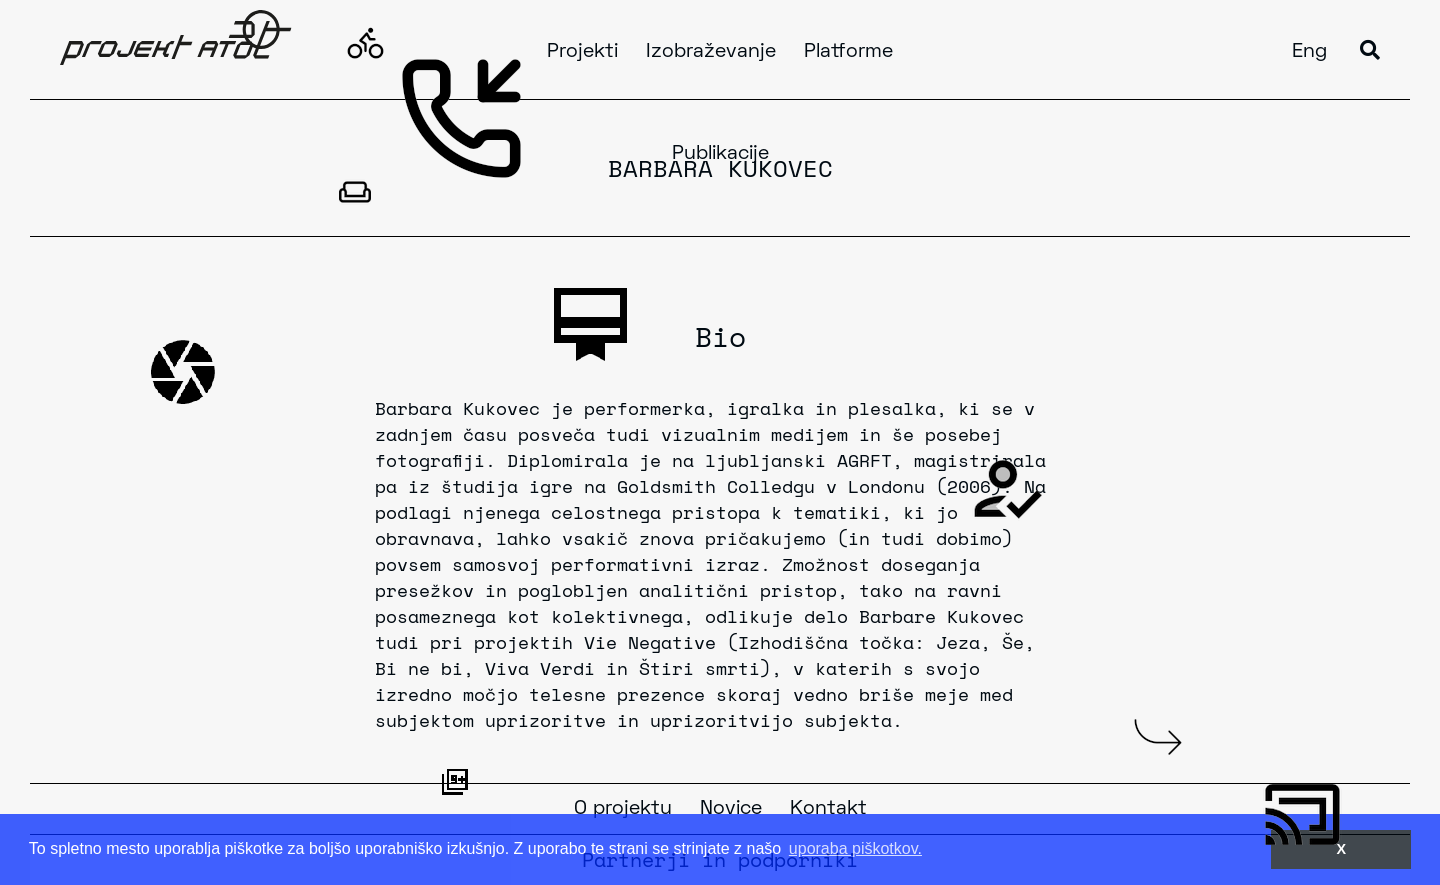 Image resolution: width=1440 pixels, height=885 pixels. What do you see at coordinates (455, 782) in the screenshot?
I see `indicates 9 or more items in a stack or collection` at bounding box center [455, 782].